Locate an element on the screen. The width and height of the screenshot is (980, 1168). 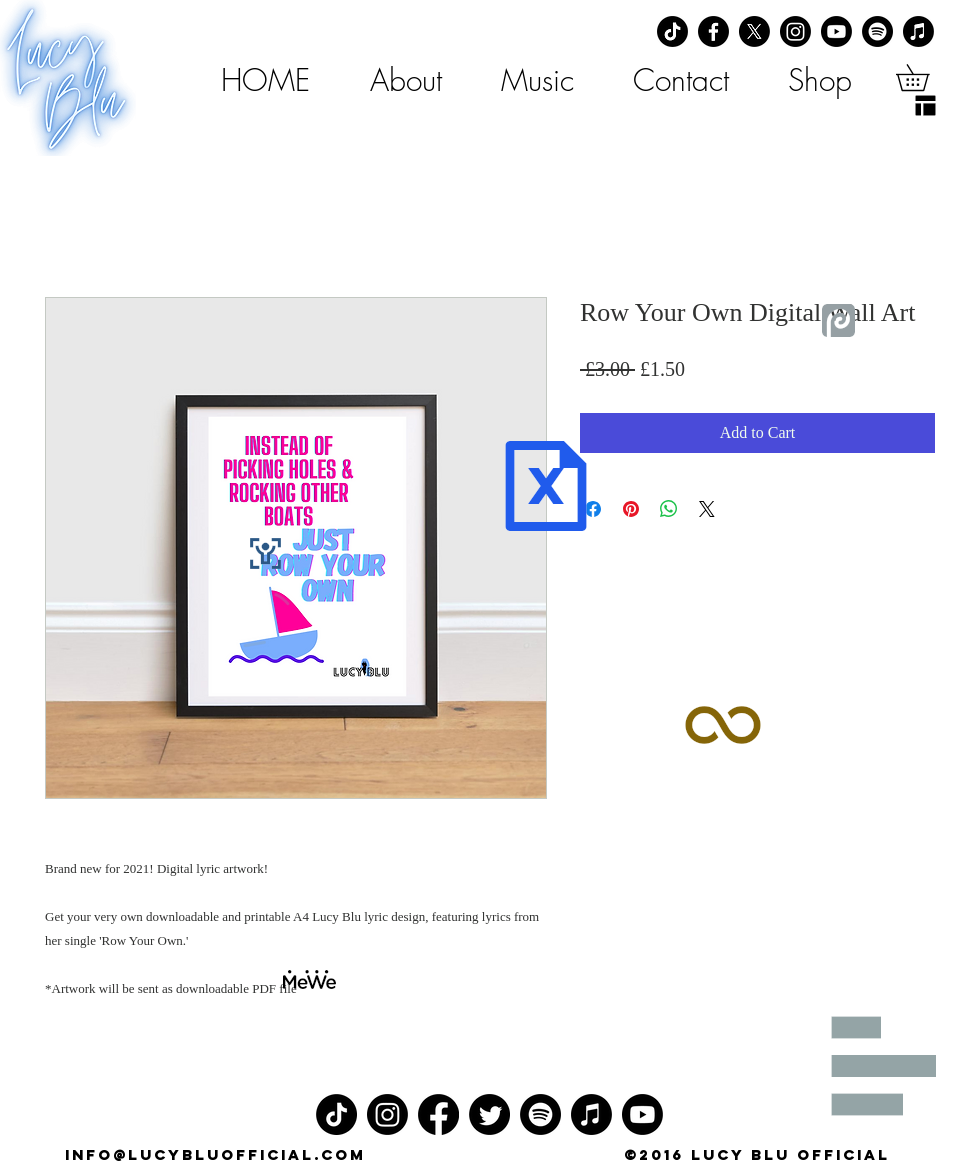
switch to header and sidebar layout view is located at coordinates (925, 105).